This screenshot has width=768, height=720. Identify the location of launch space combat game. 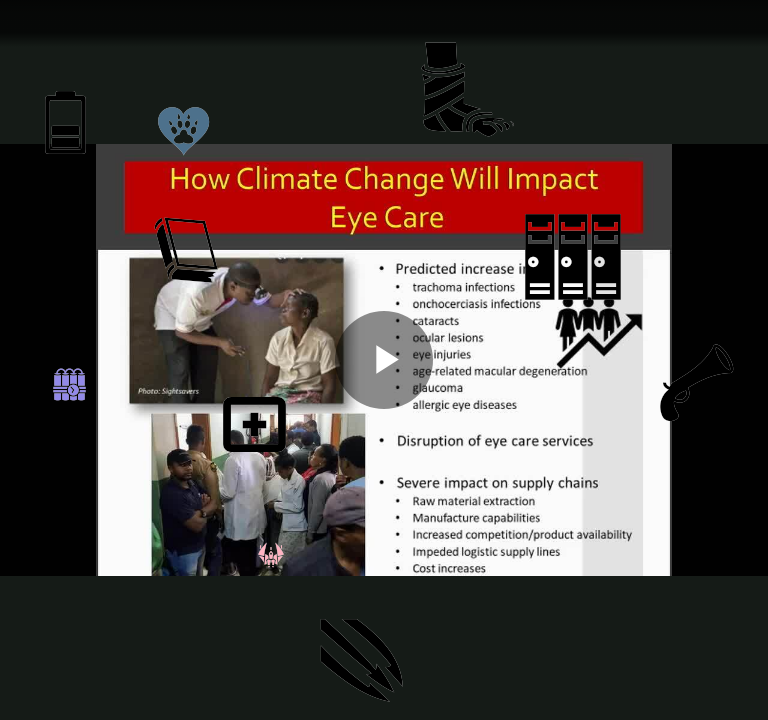
(271, 555).